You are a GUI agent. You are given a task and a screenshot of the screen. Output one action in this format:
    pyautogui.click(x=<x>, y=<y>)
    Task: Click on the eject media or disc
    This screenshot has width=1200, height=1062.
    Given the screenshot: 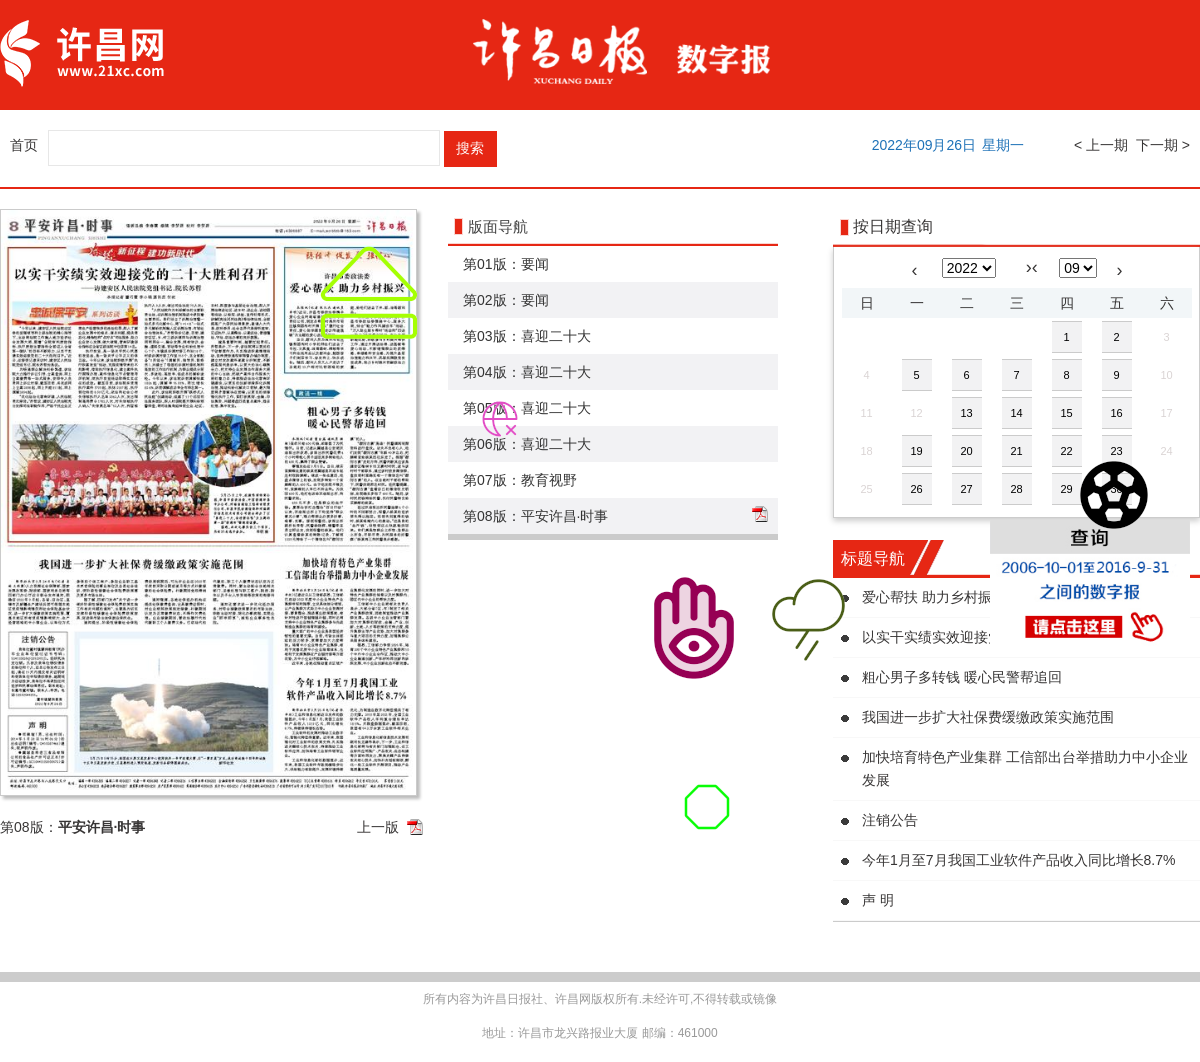 What is the action you would take?
    pyautogui.click(x=369, y=299)
    